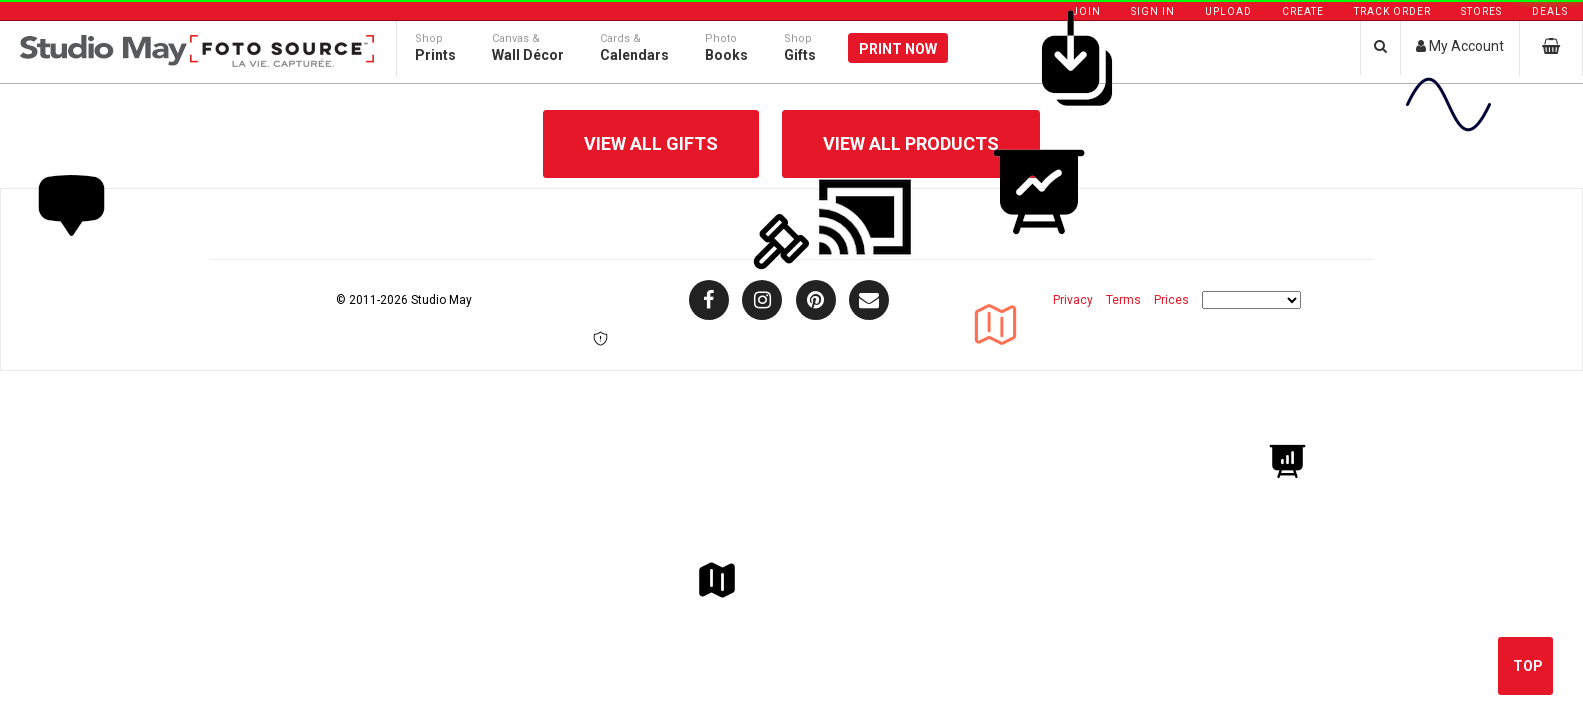  Describe the element at coordinates (600, 338) in the screenshot. I see `security warning or alert detected` at that location.